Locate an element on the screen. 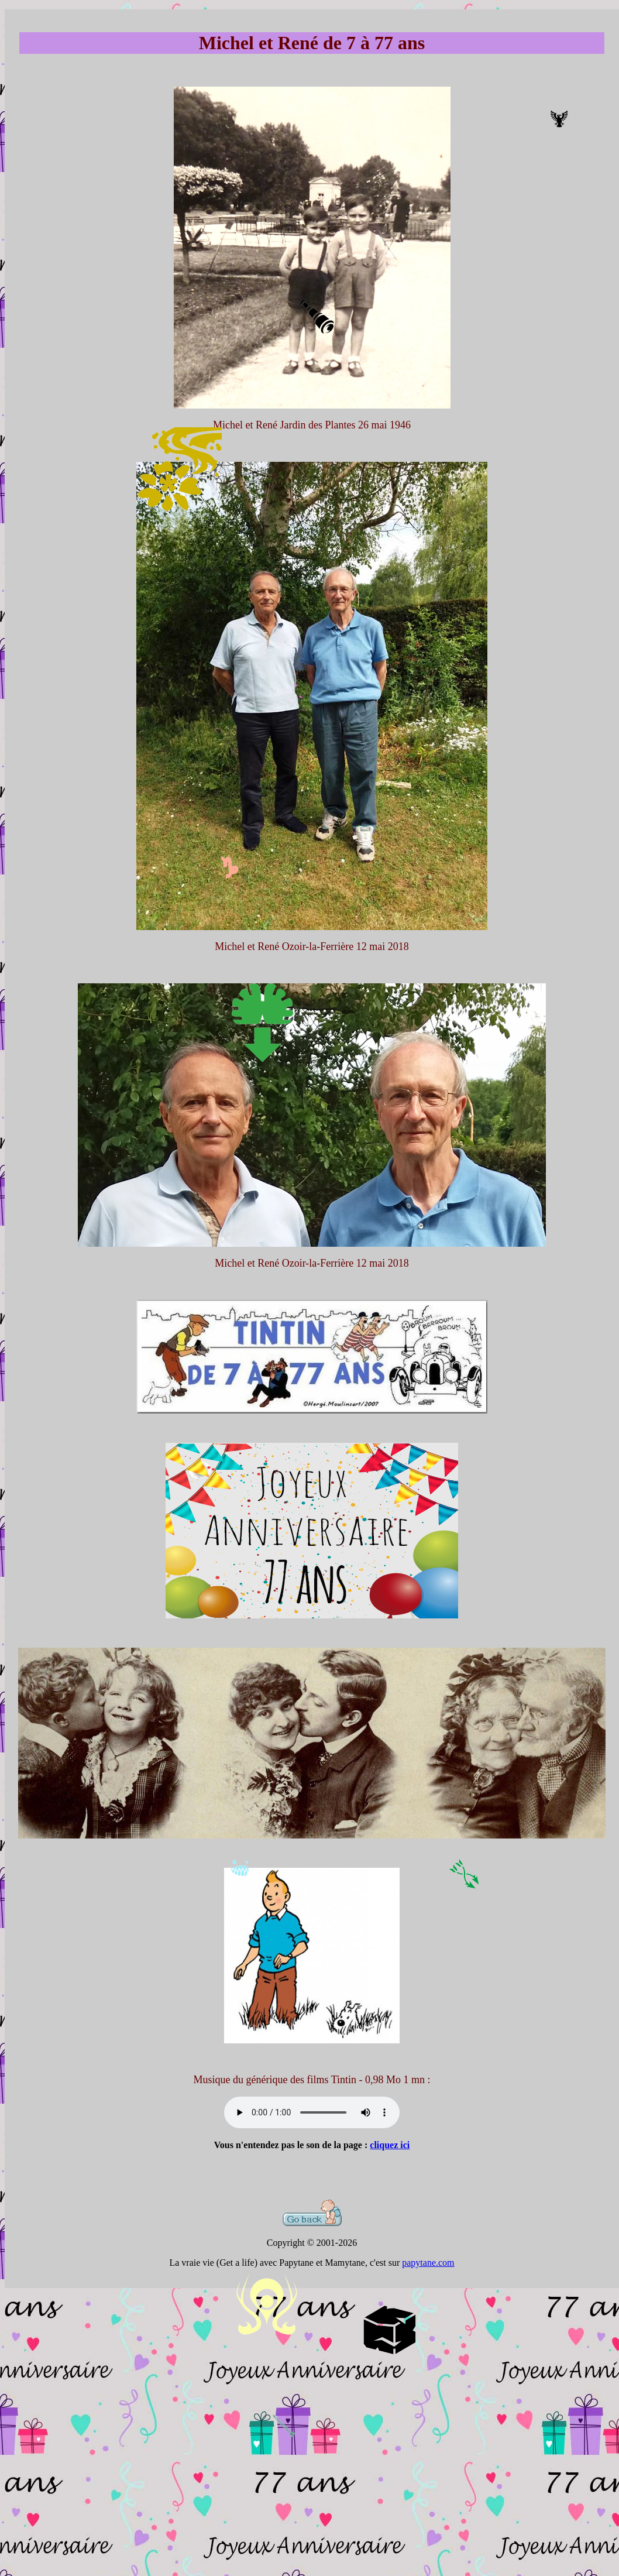  select clarinet as your instrument is located at coordinates (284, 2426).